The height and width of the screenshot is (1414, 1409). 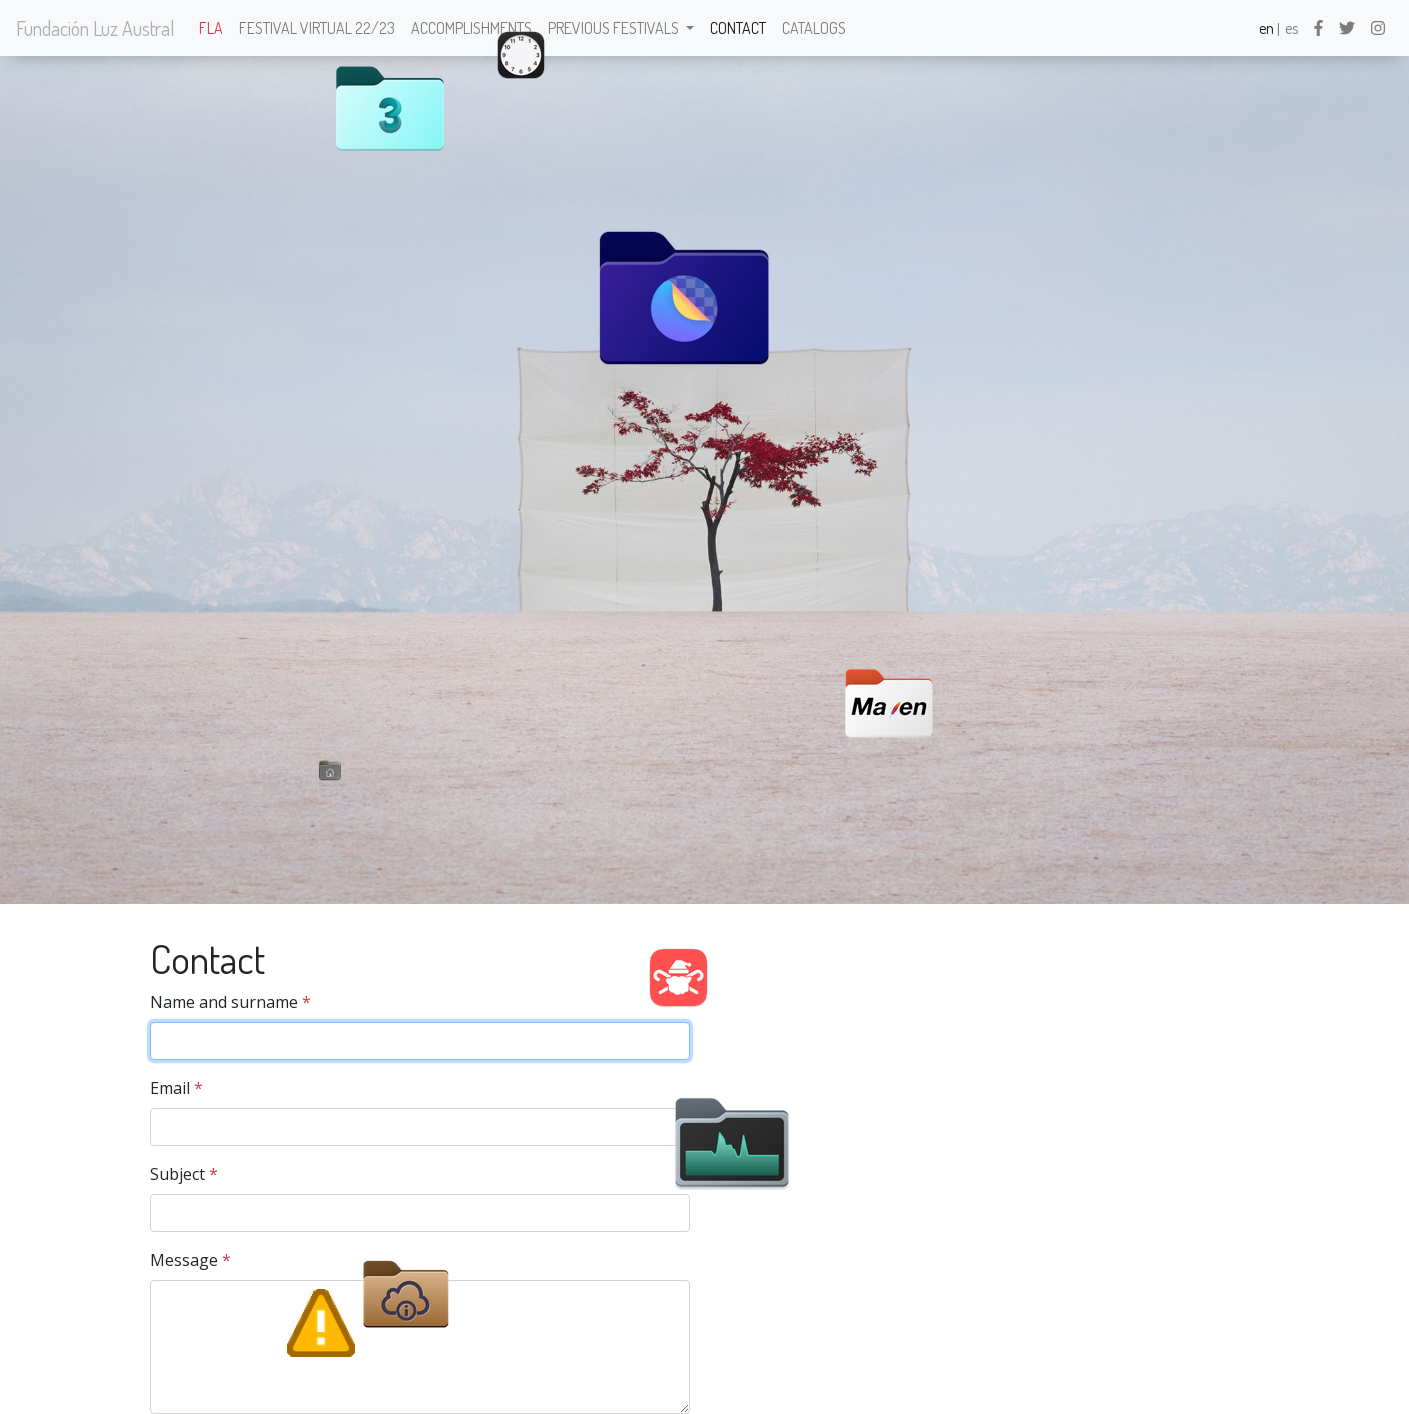 I want to click on folder containing maven project files, so click(x=888, y=705).